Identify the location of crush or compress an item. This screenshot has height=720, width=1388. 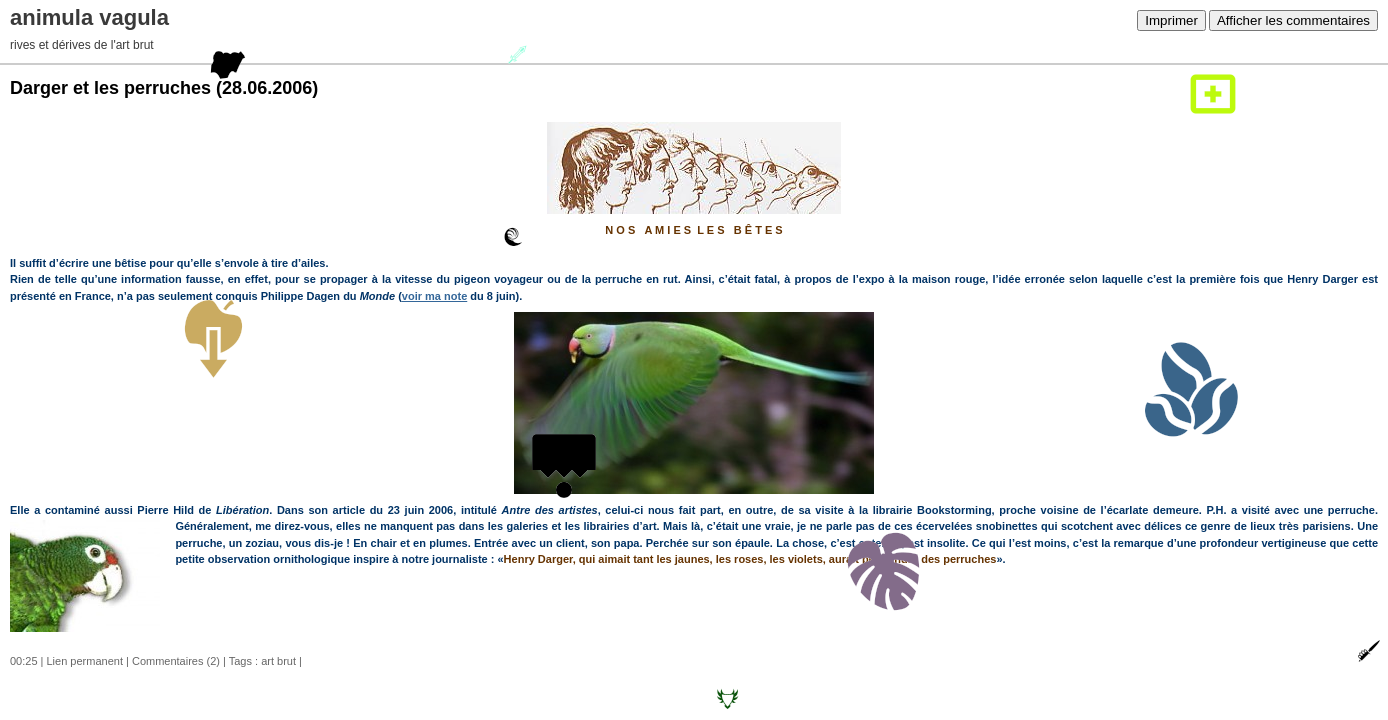
(564, 466).